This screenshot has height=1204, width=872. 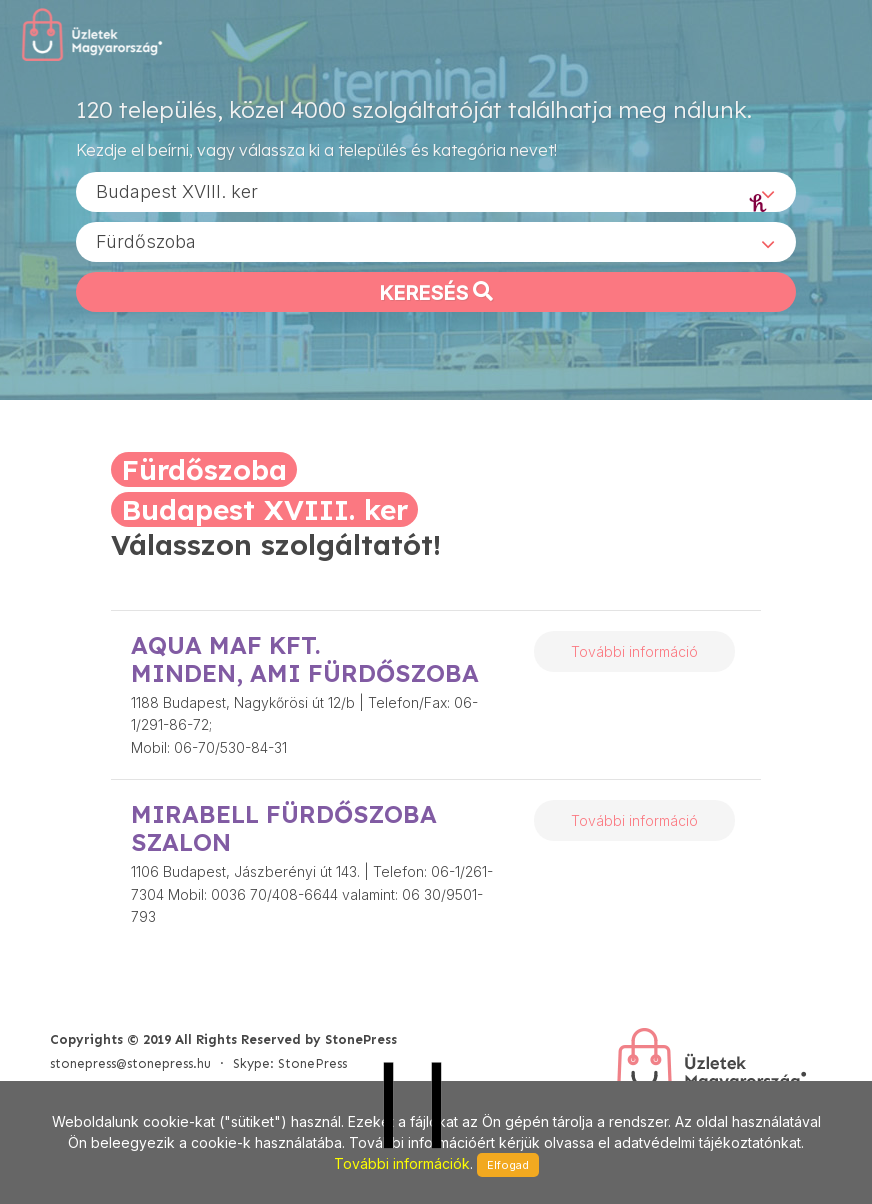 I want to click on pause media playback, so click(x=412, y=1105).